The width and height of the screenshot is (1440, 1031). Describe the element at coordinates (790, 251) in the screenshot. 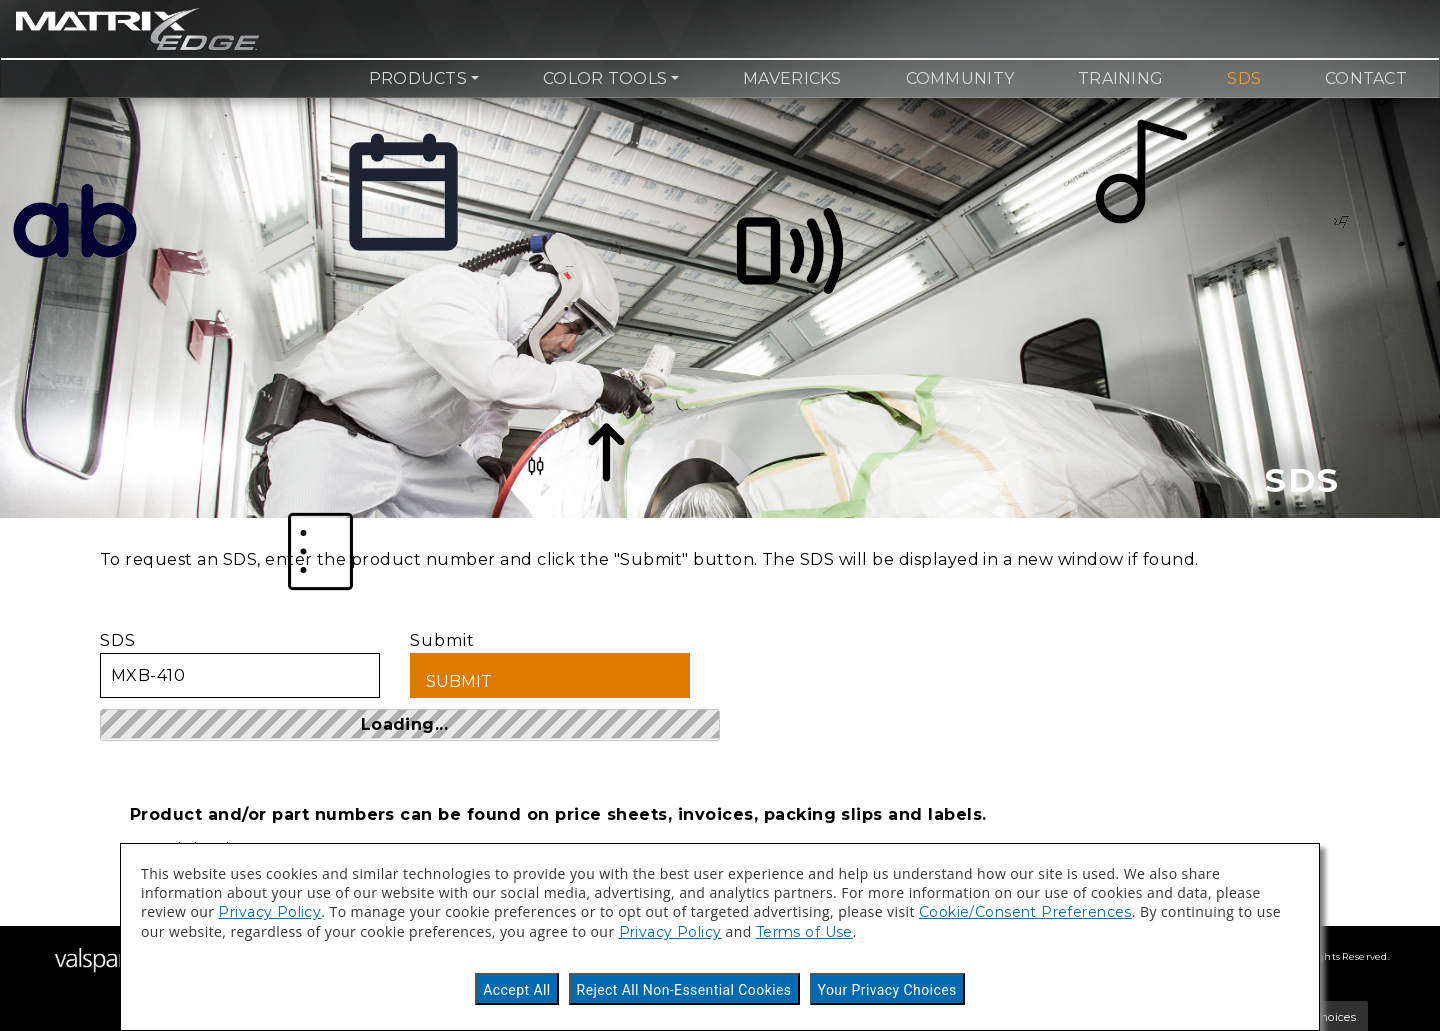

I see `tap to pay with your phone` at that location.